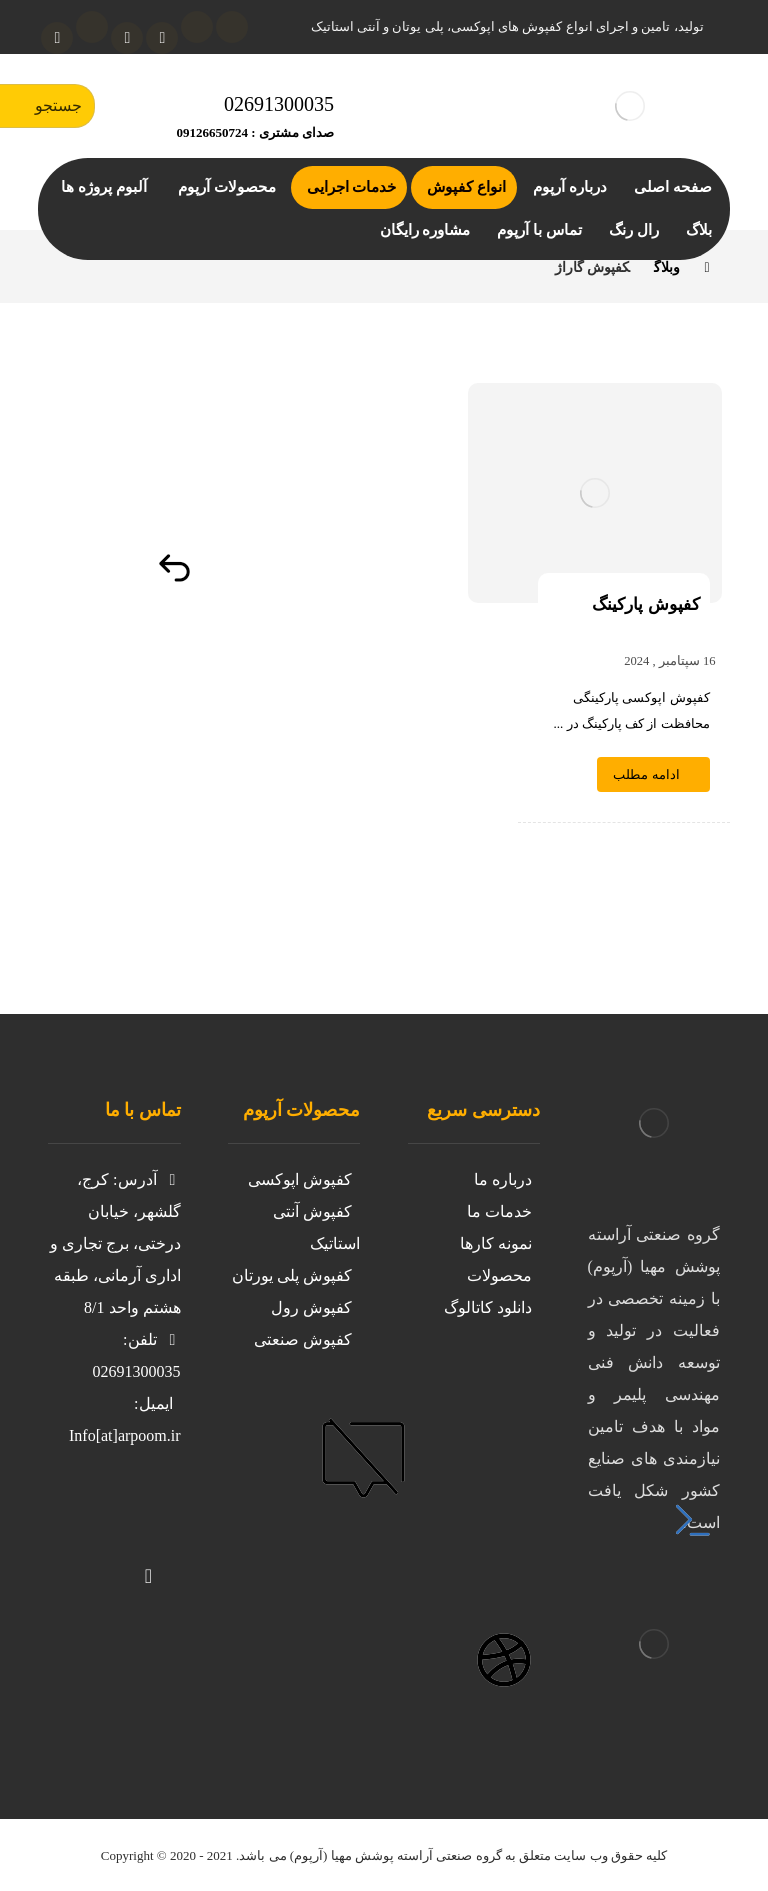 Image resolution: width=768 pixels, height=1891 pixels. I want to click on open the command palette, so click(692, 1519).